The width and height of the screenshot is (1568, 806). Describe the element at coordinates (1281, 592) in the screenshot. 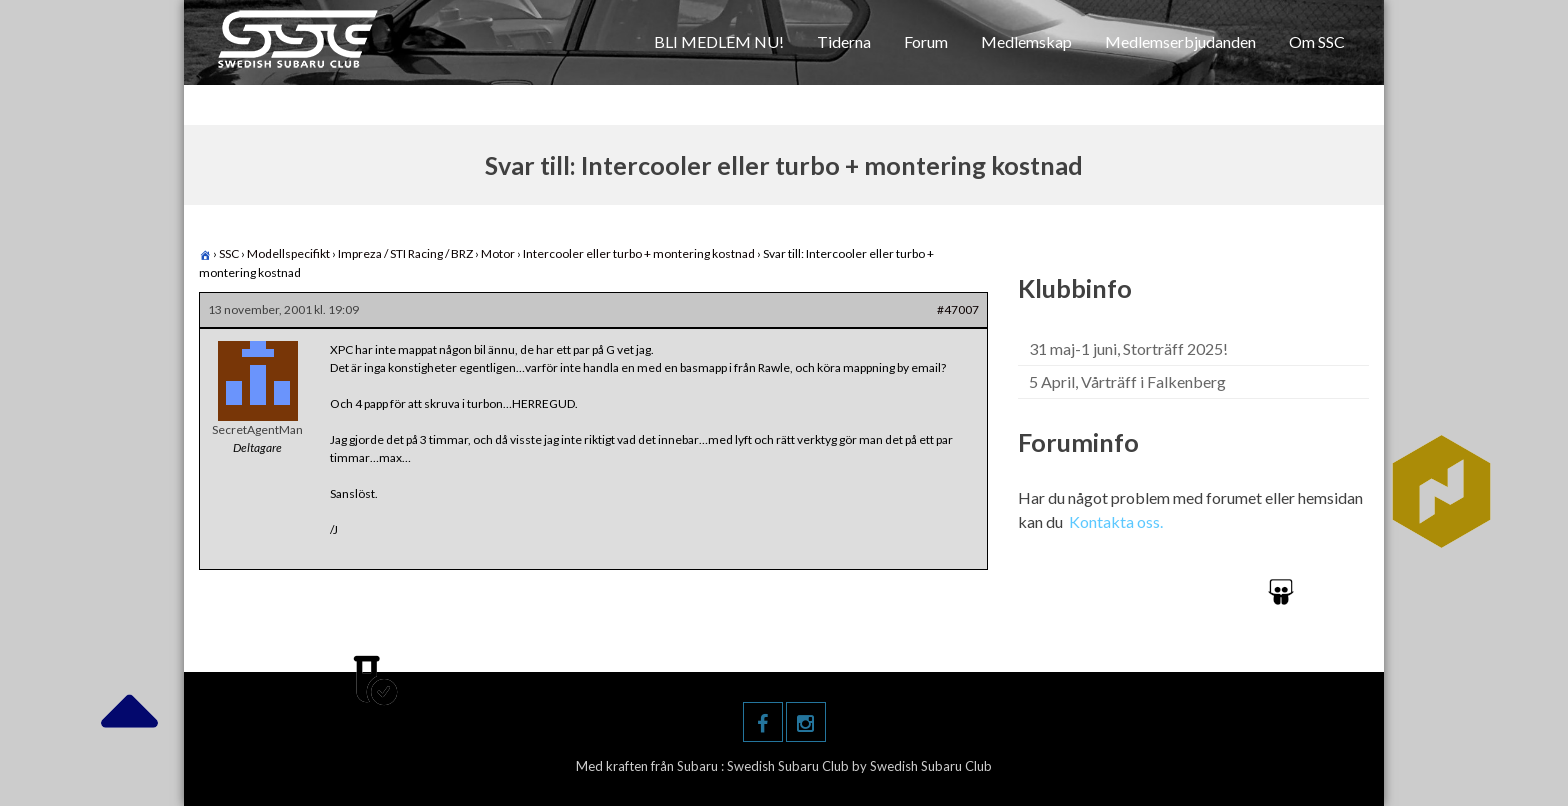

I see `open slideshare` at that location.